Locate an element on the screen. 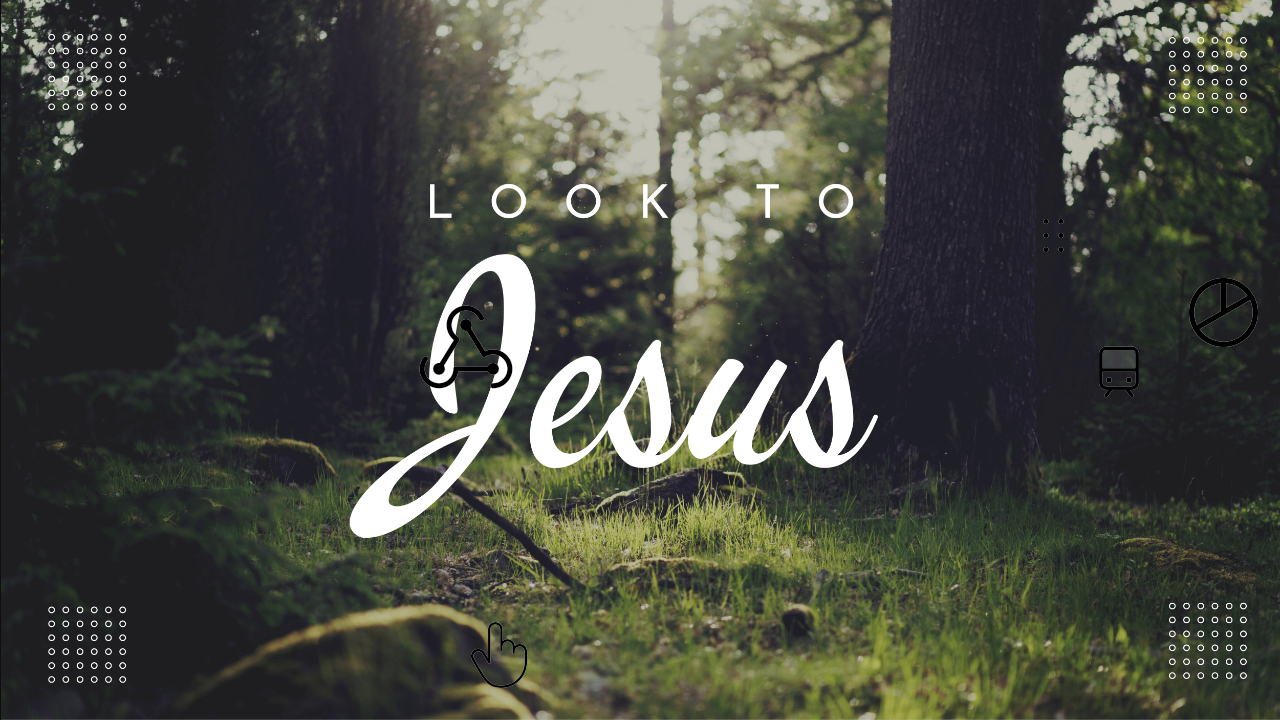 The image size is (1280, 720). access train schedules or rail services is located at coordinates (1119, 370).